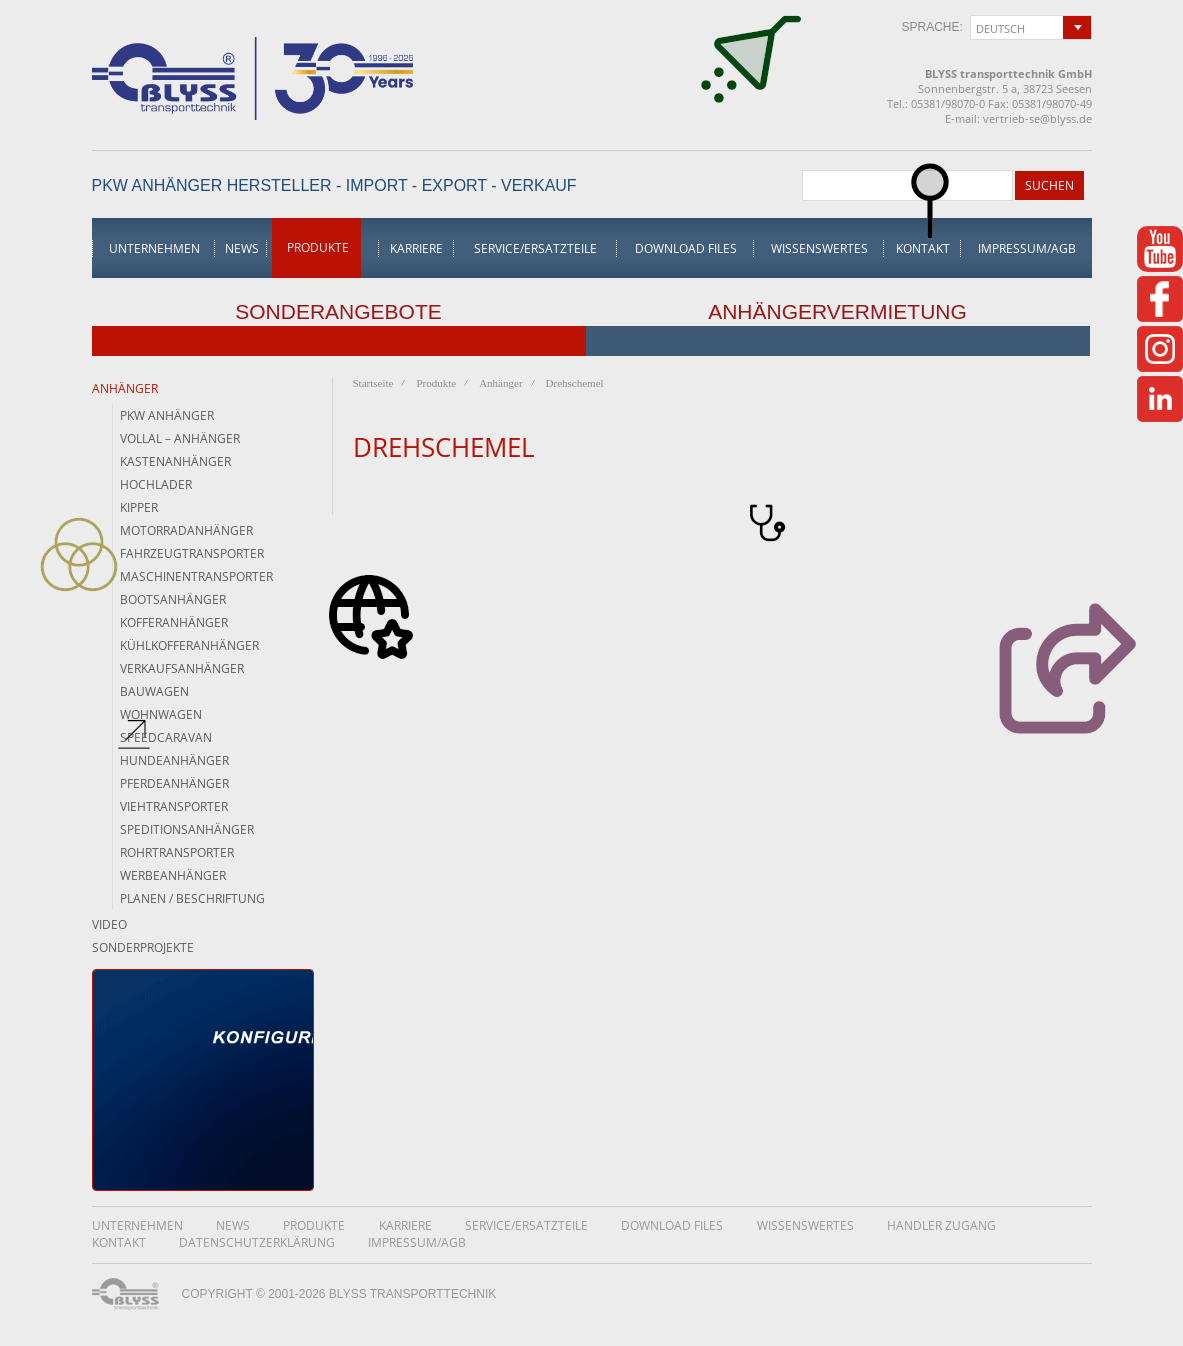 The height and width of the screenshot is (1346, 1183). I want to click on view overlapping categories or sets, so click(79, 556).